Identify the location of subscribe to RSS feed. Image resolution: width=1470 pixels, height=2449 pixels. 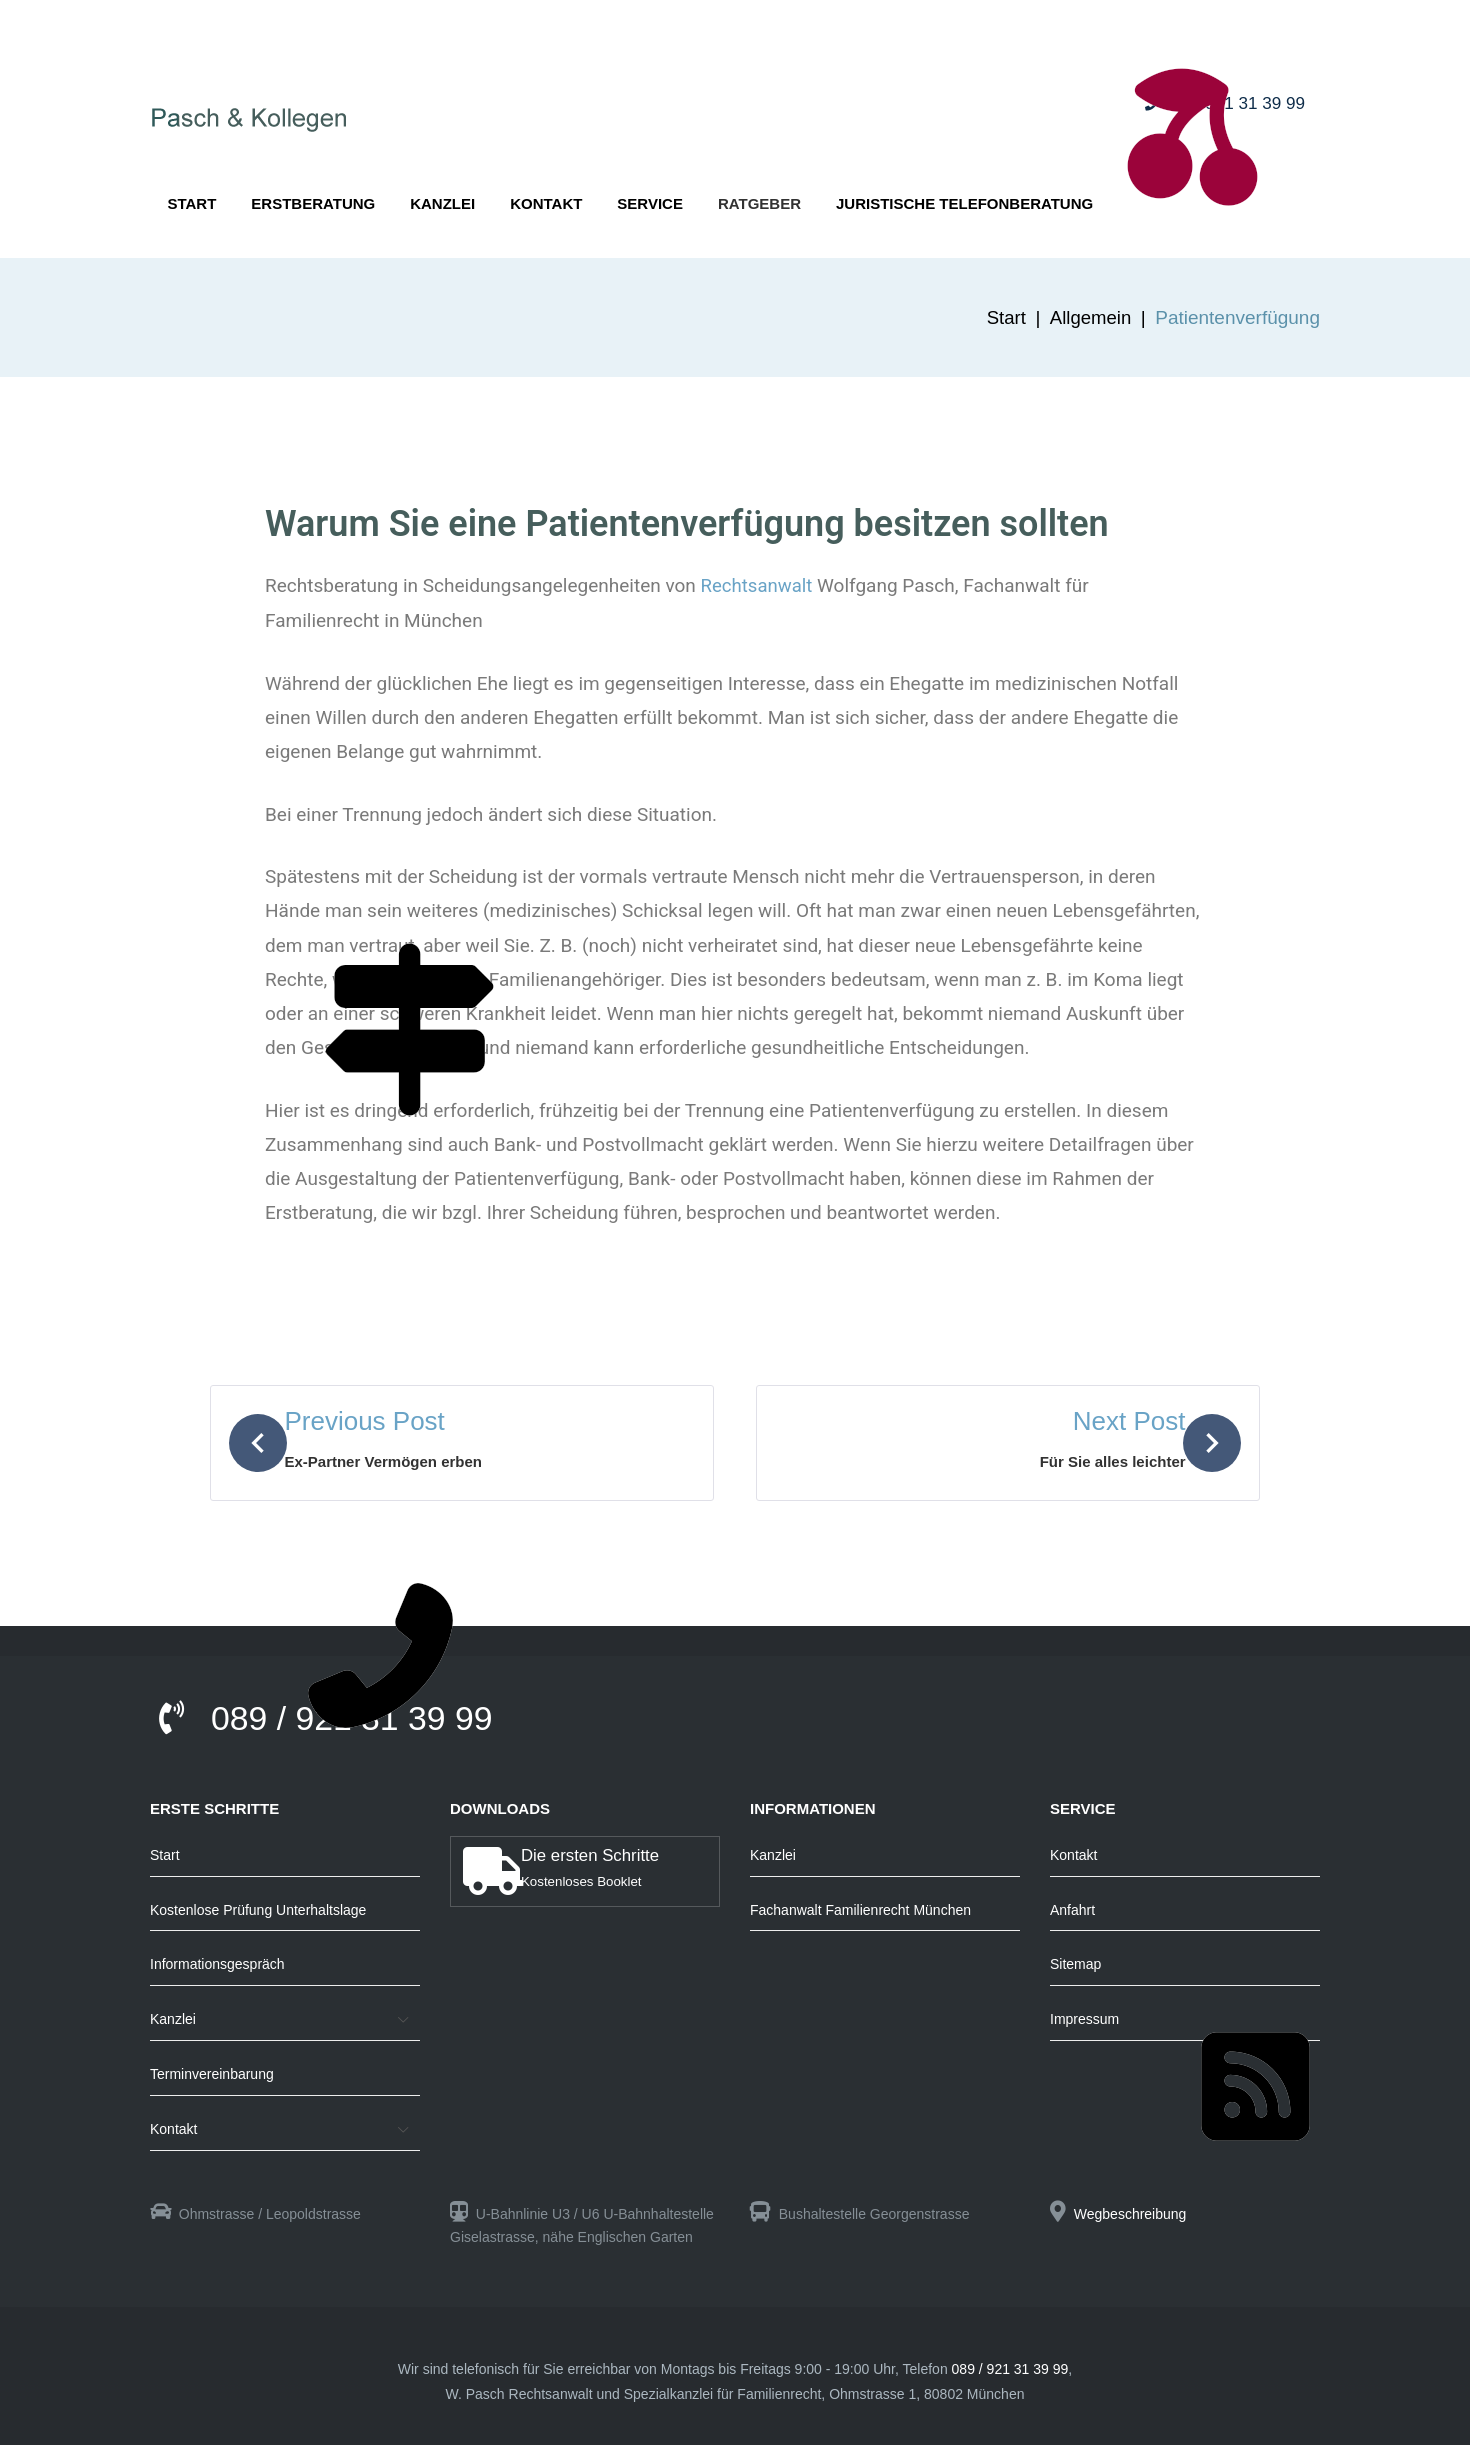
(1255, 2086).